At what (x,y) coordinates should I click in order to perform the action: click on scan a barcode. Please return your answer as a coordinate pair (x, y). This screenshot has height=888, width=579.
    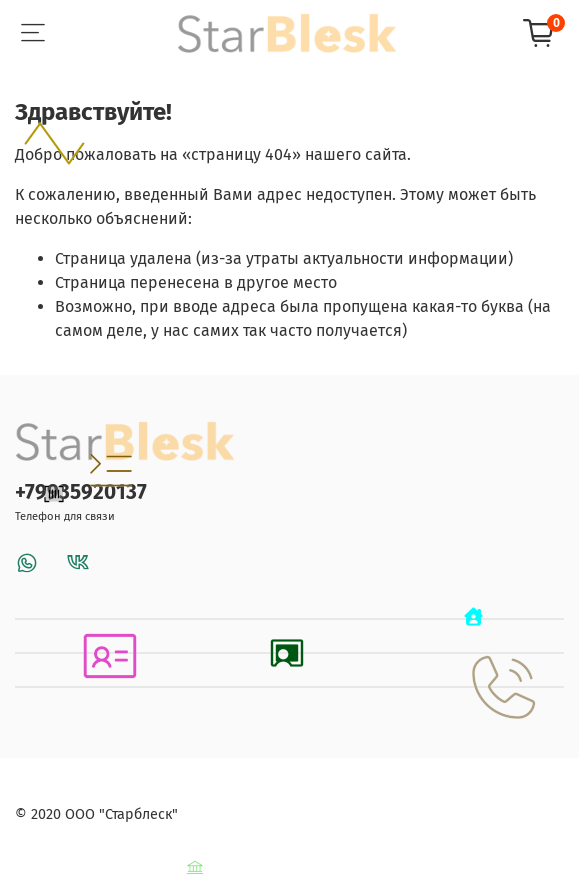
    Looking at the image, I should click on (54, 494).